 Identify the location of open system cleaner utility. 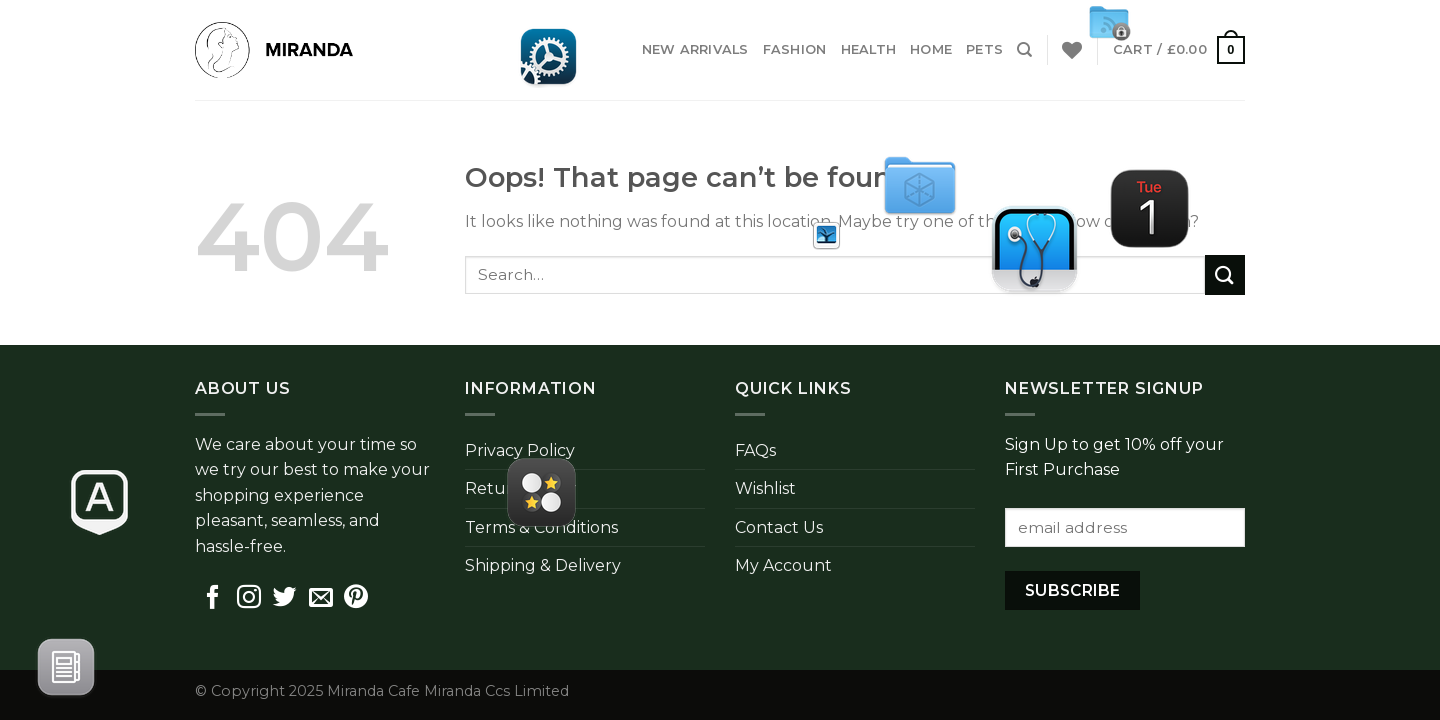
(1034, 248).